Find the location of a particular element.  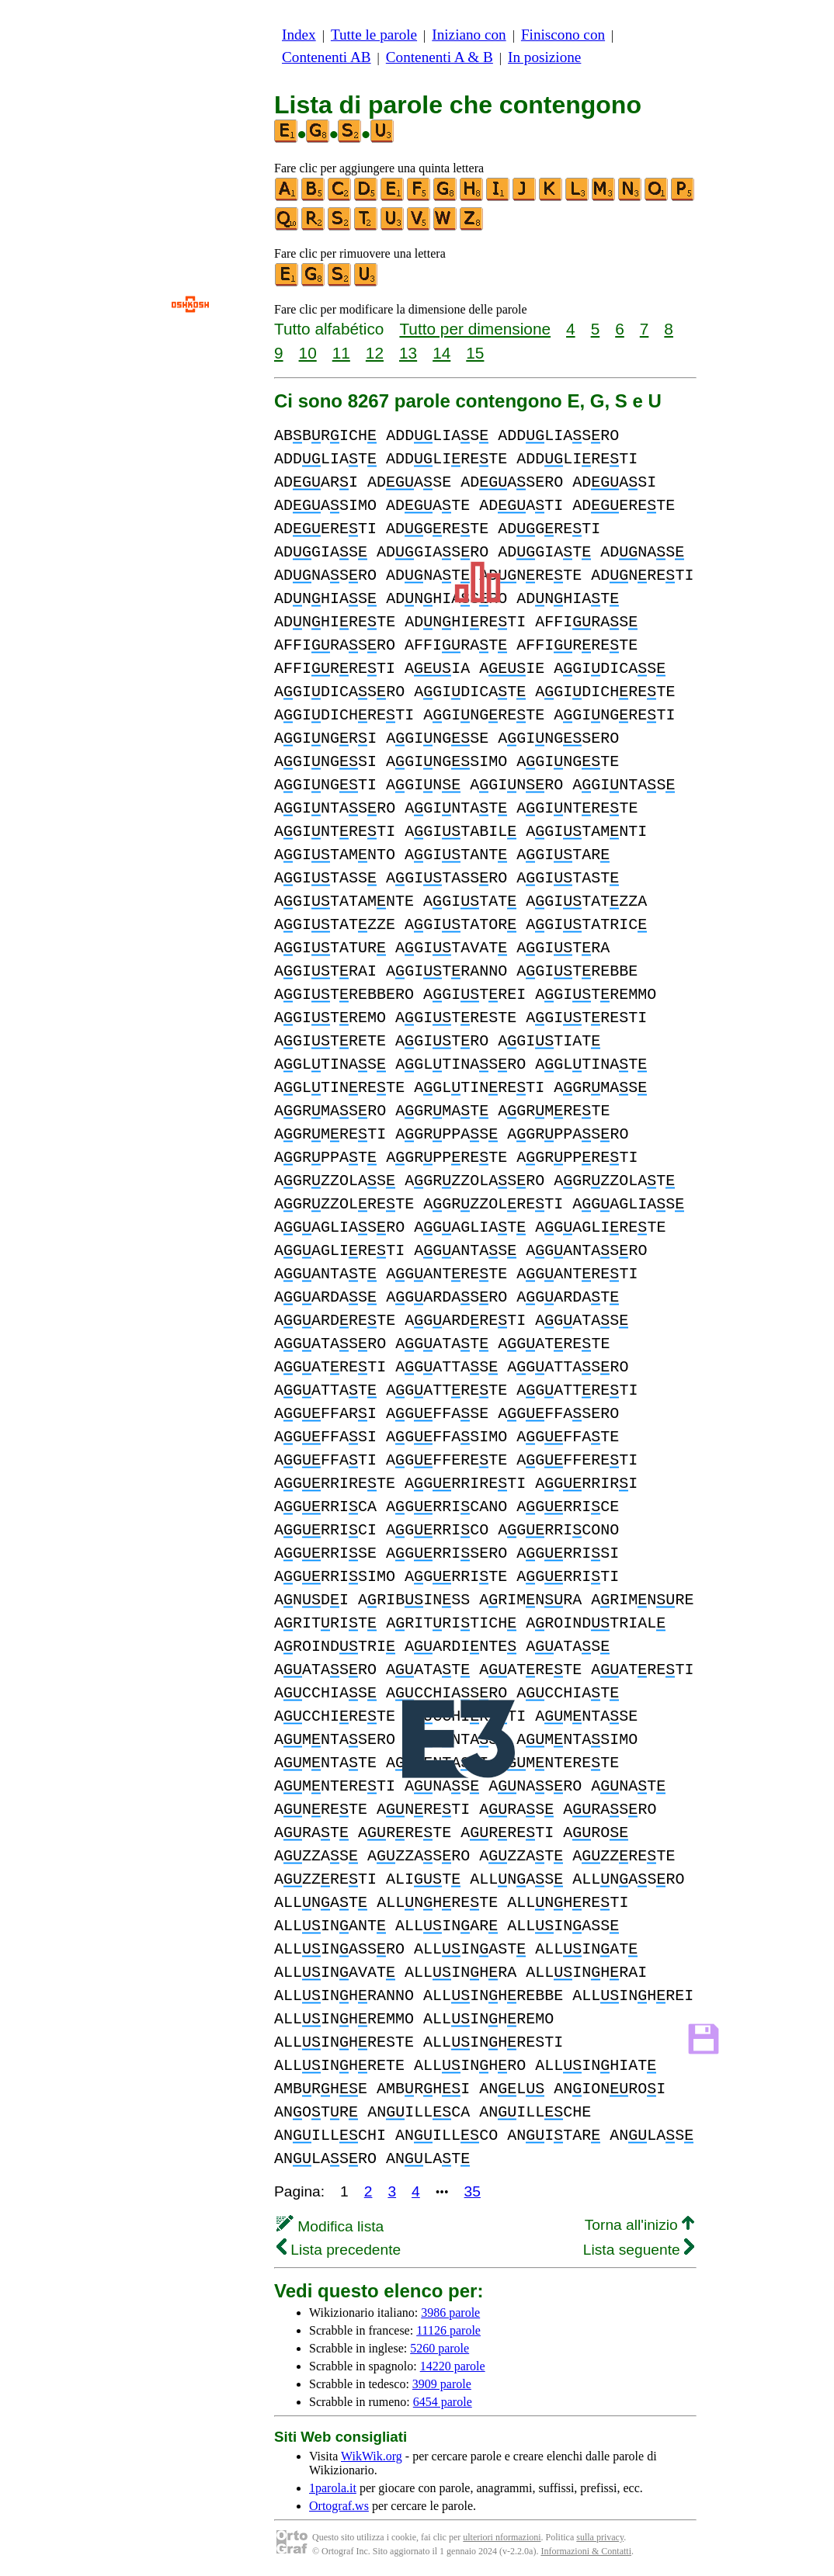

E3 (Electronic Entertainment Expo) logo is located at coordinates (458, 1739).